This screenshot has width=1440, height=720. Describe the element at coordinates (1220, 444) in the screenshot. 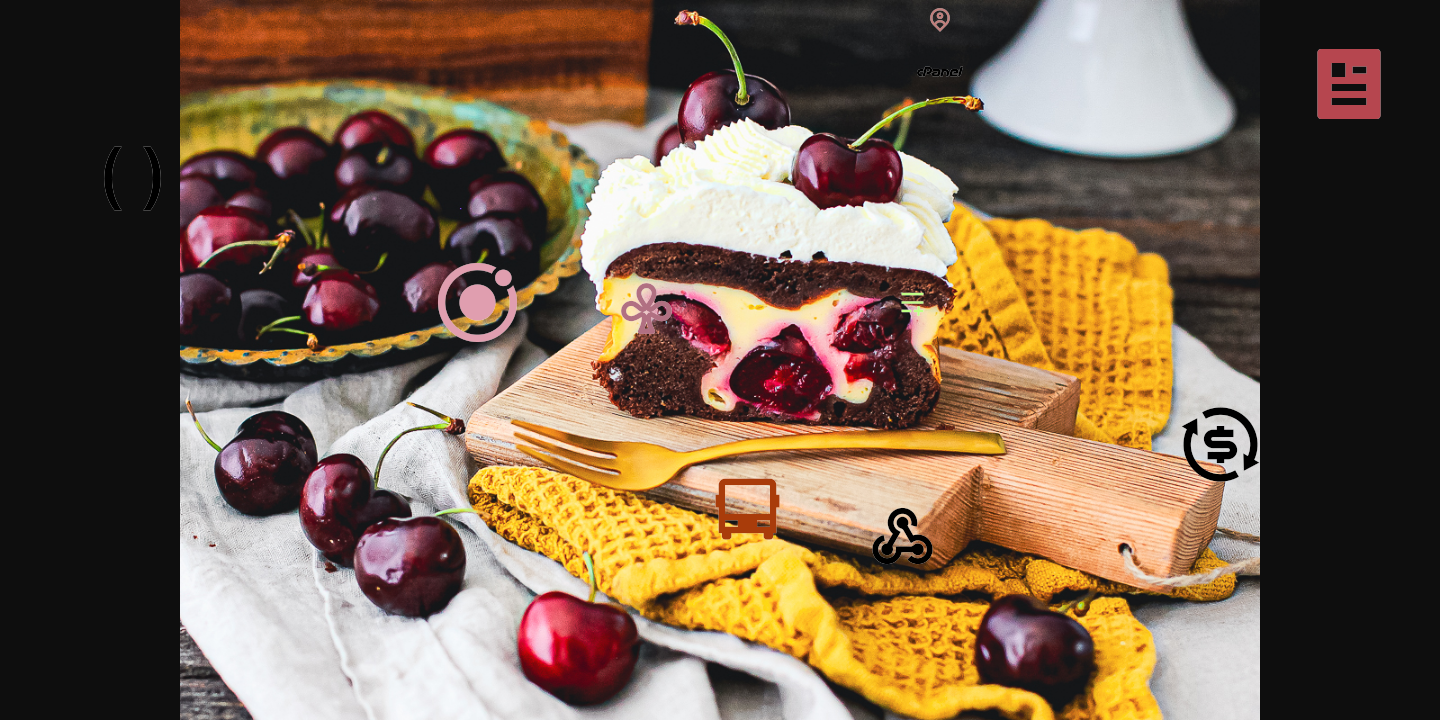

I see `currency exchange or conversion` at that location.